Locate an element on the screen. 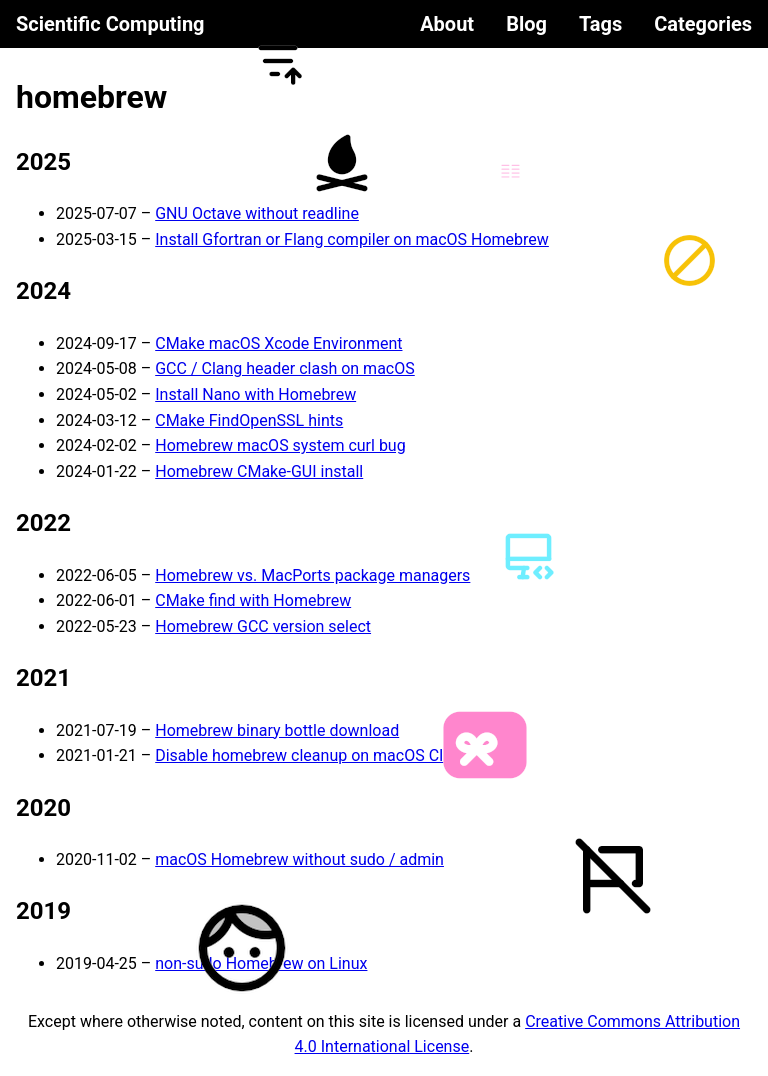 The image size is (768, 1076). access your profile or account is located at coordinates (242, 948).